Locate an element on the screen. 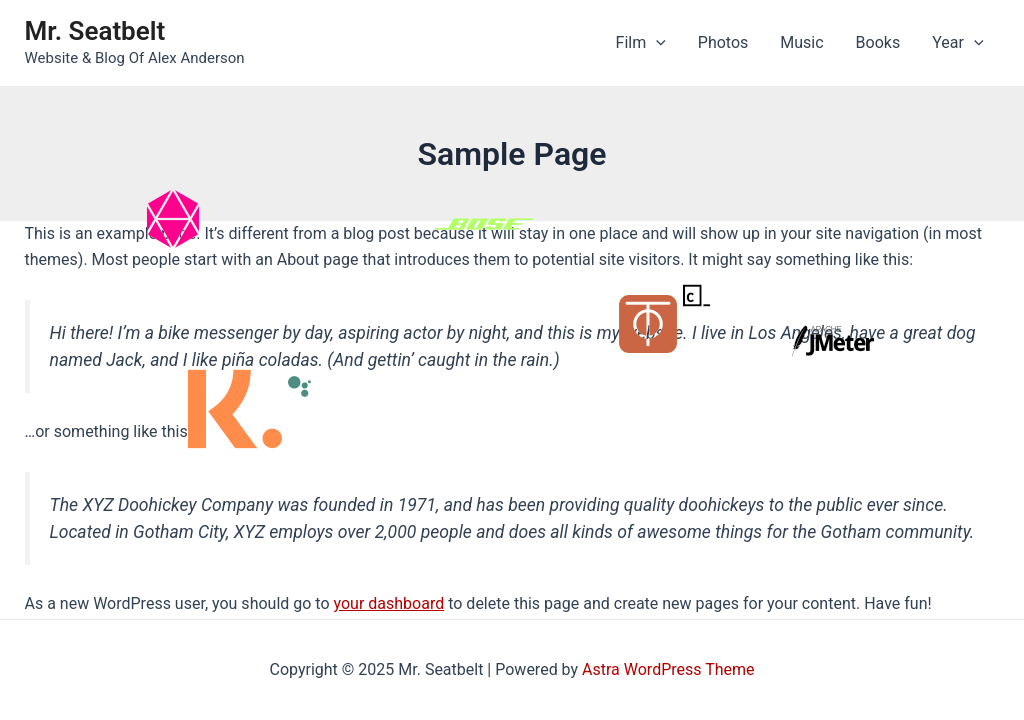 The width and height of the screenshot is (1024, 720). open zerotier network settings is located at coordinates (648, 324).